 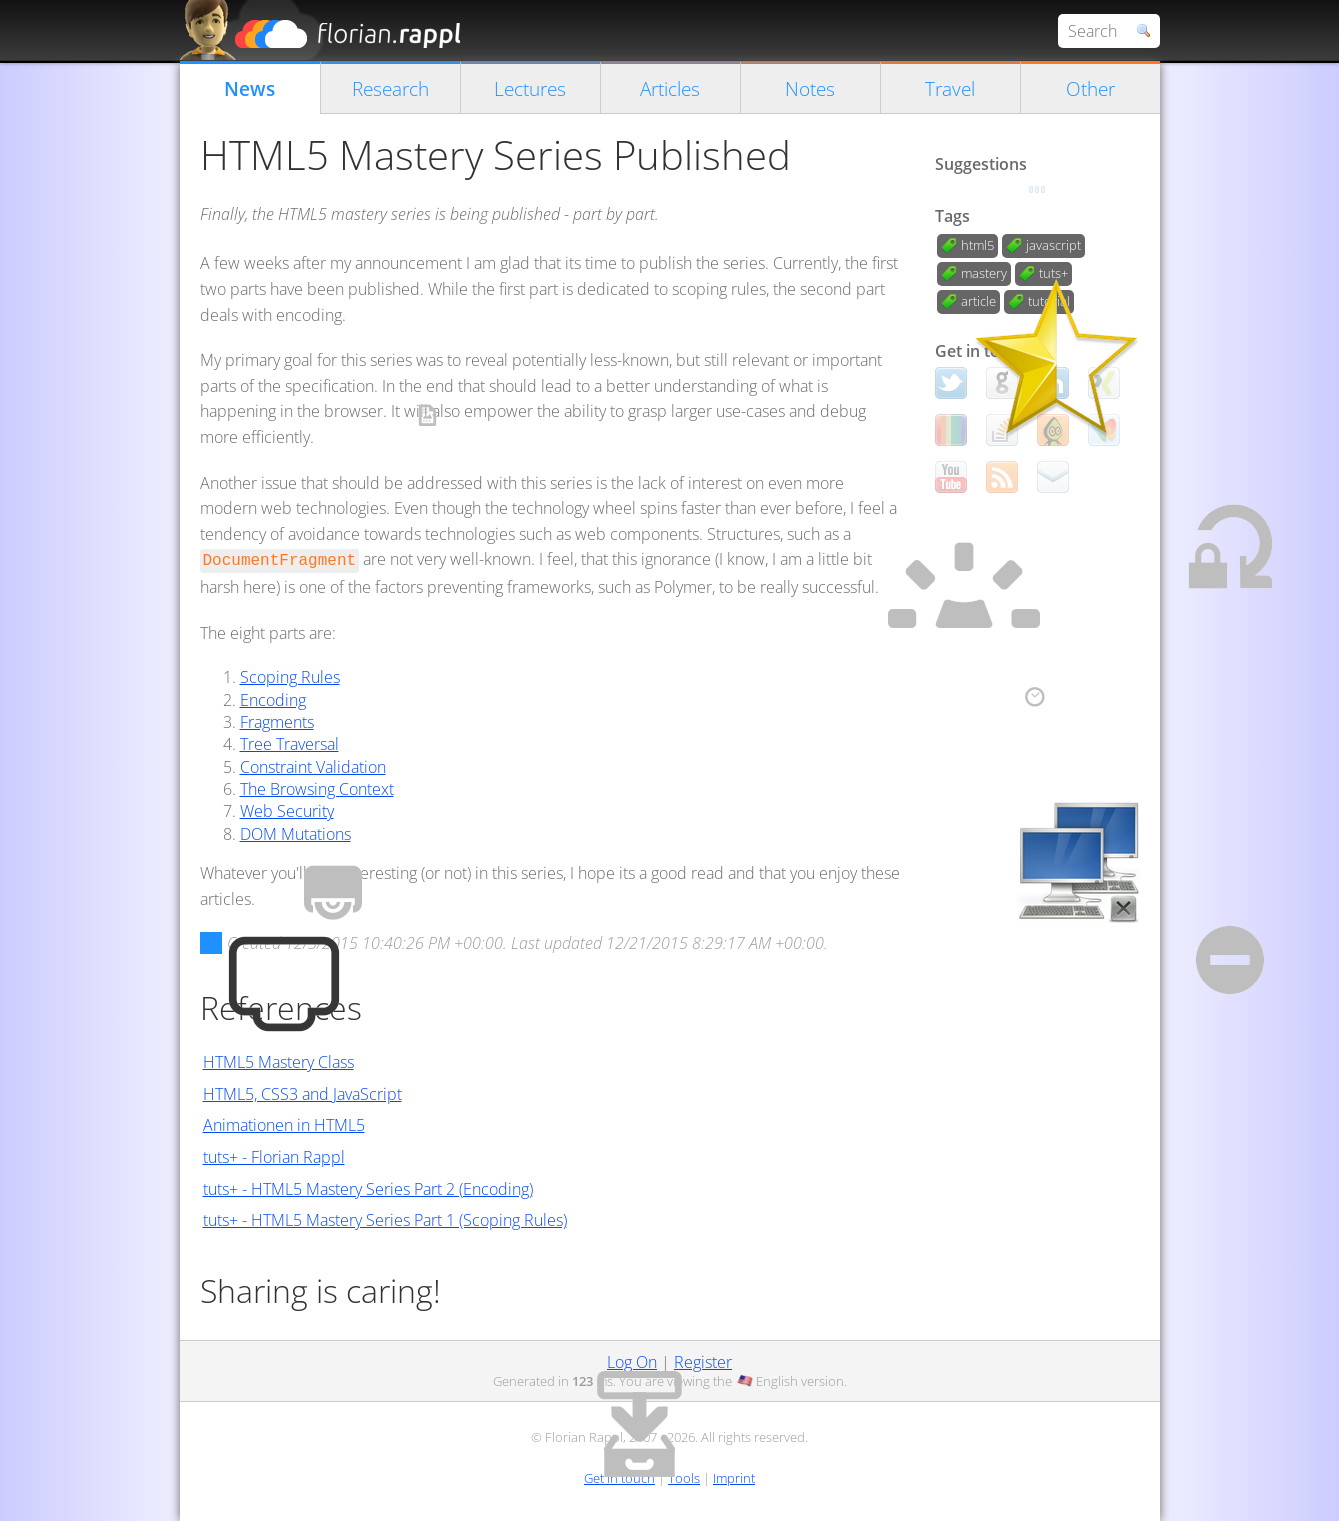 What do you see at coordinates (284, 984) in the screenshot?
I see `access network or system preferences` at bounding box center [284, 984].